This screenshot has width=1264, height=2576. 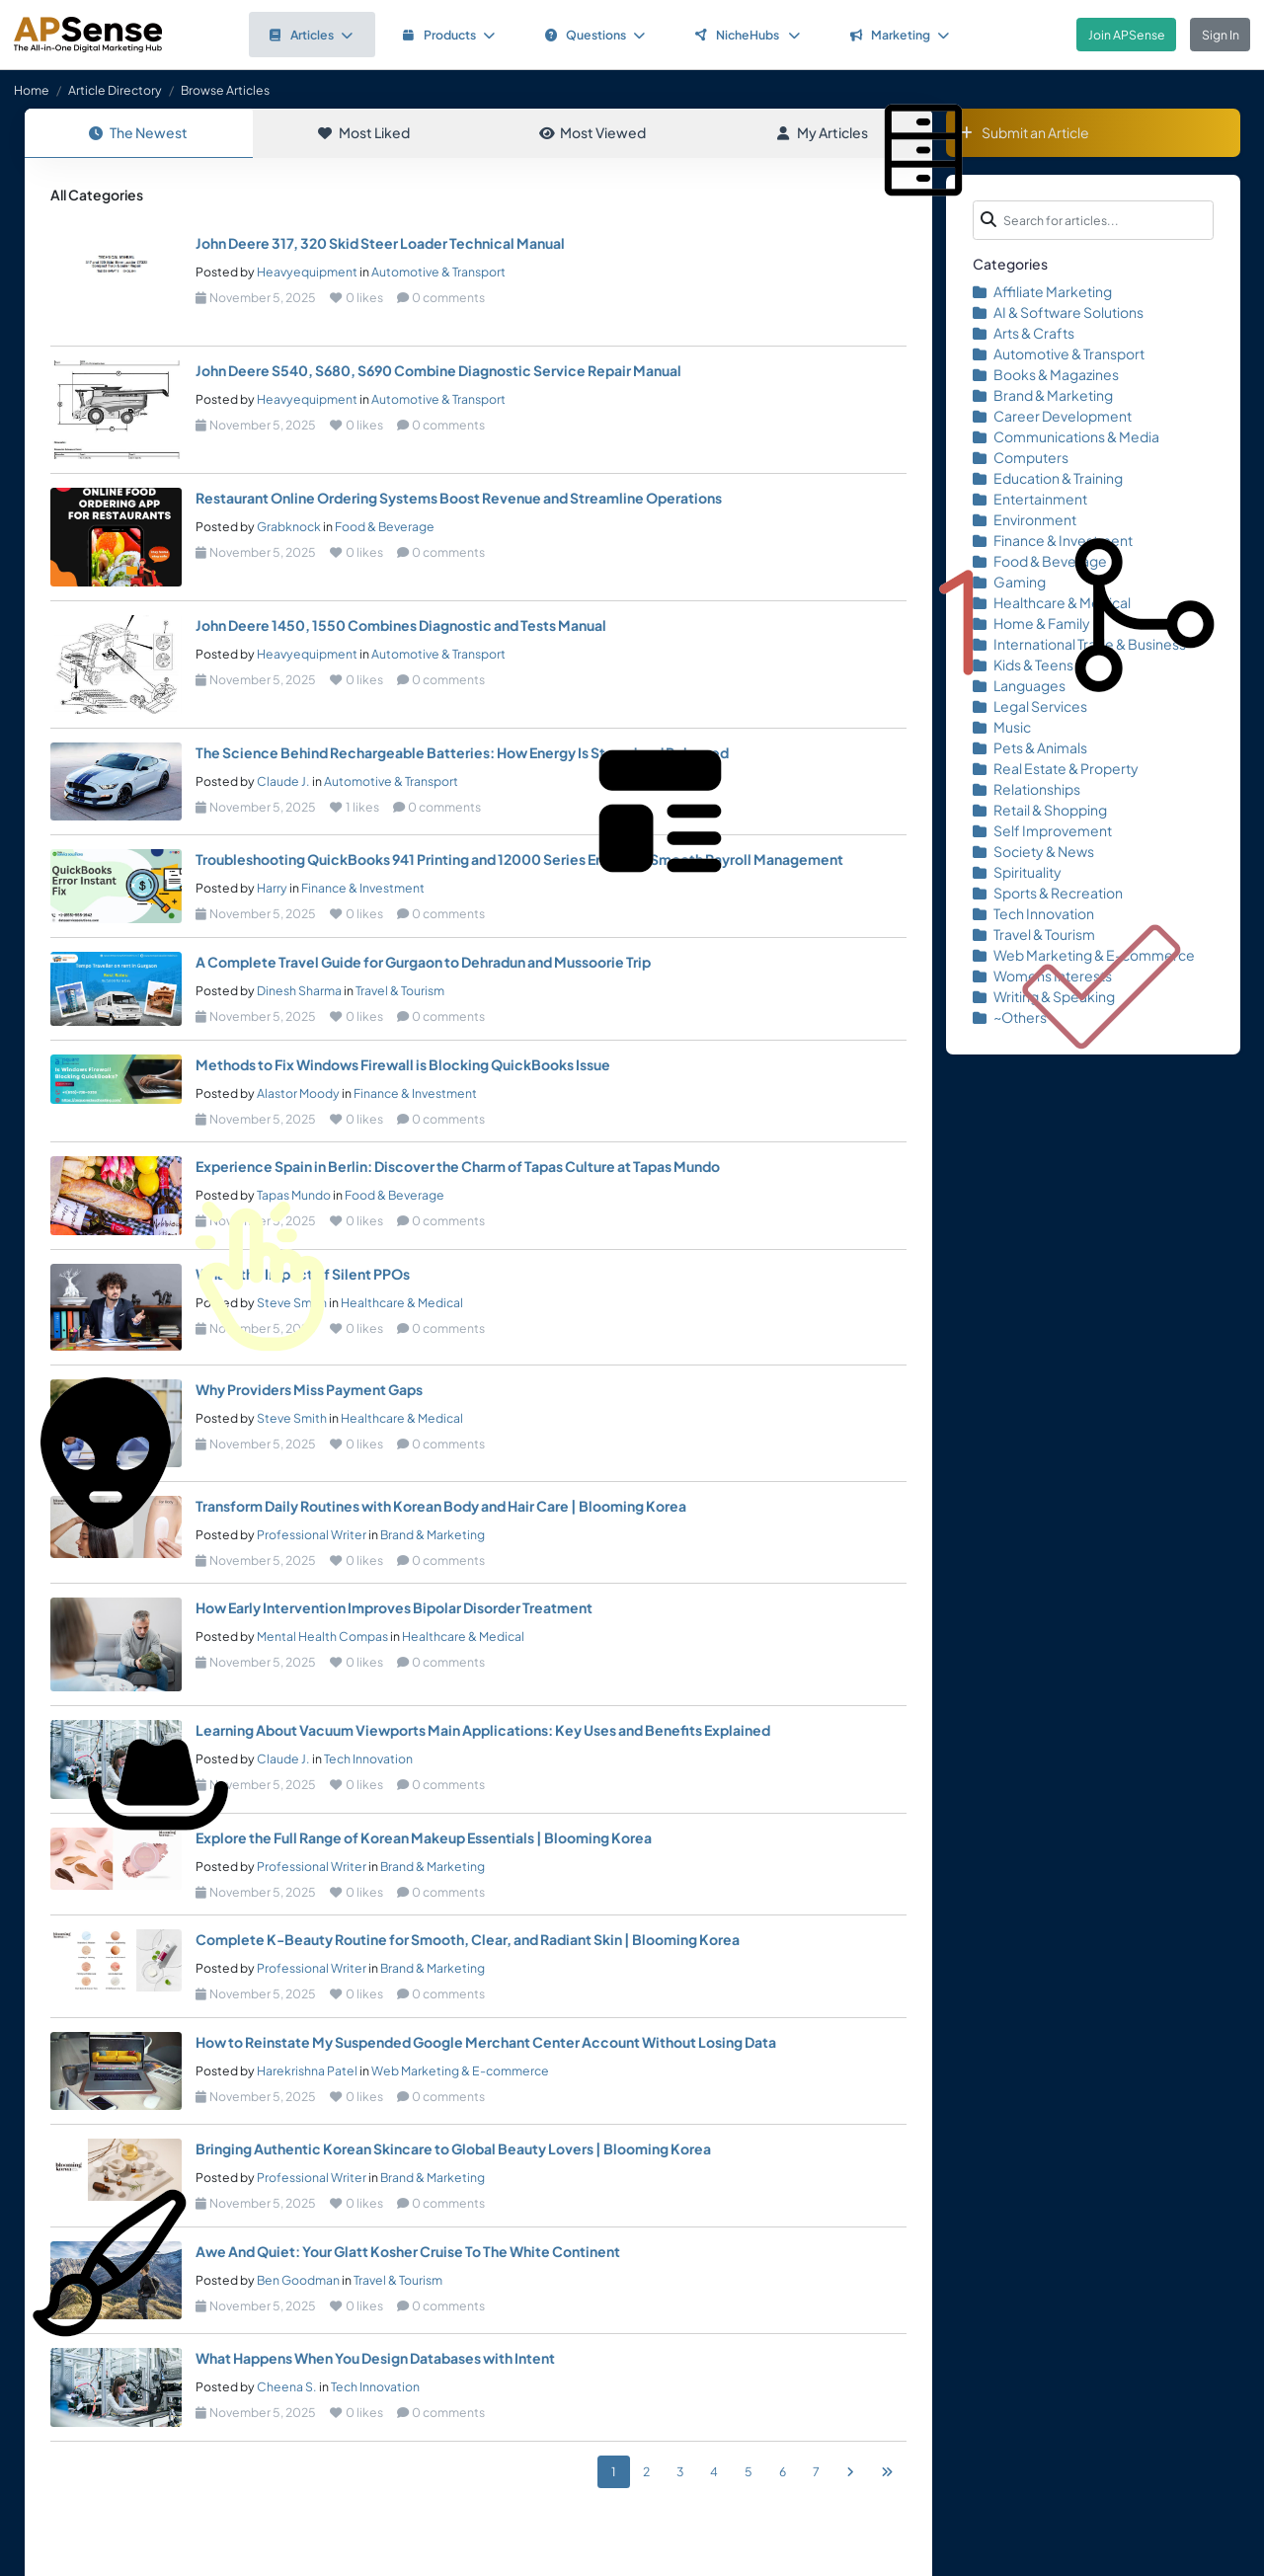 What do you see at coordinates (1098, 983) in the screenshot?
I see `confirm or submit an action` at bounding box center [1098, 983].